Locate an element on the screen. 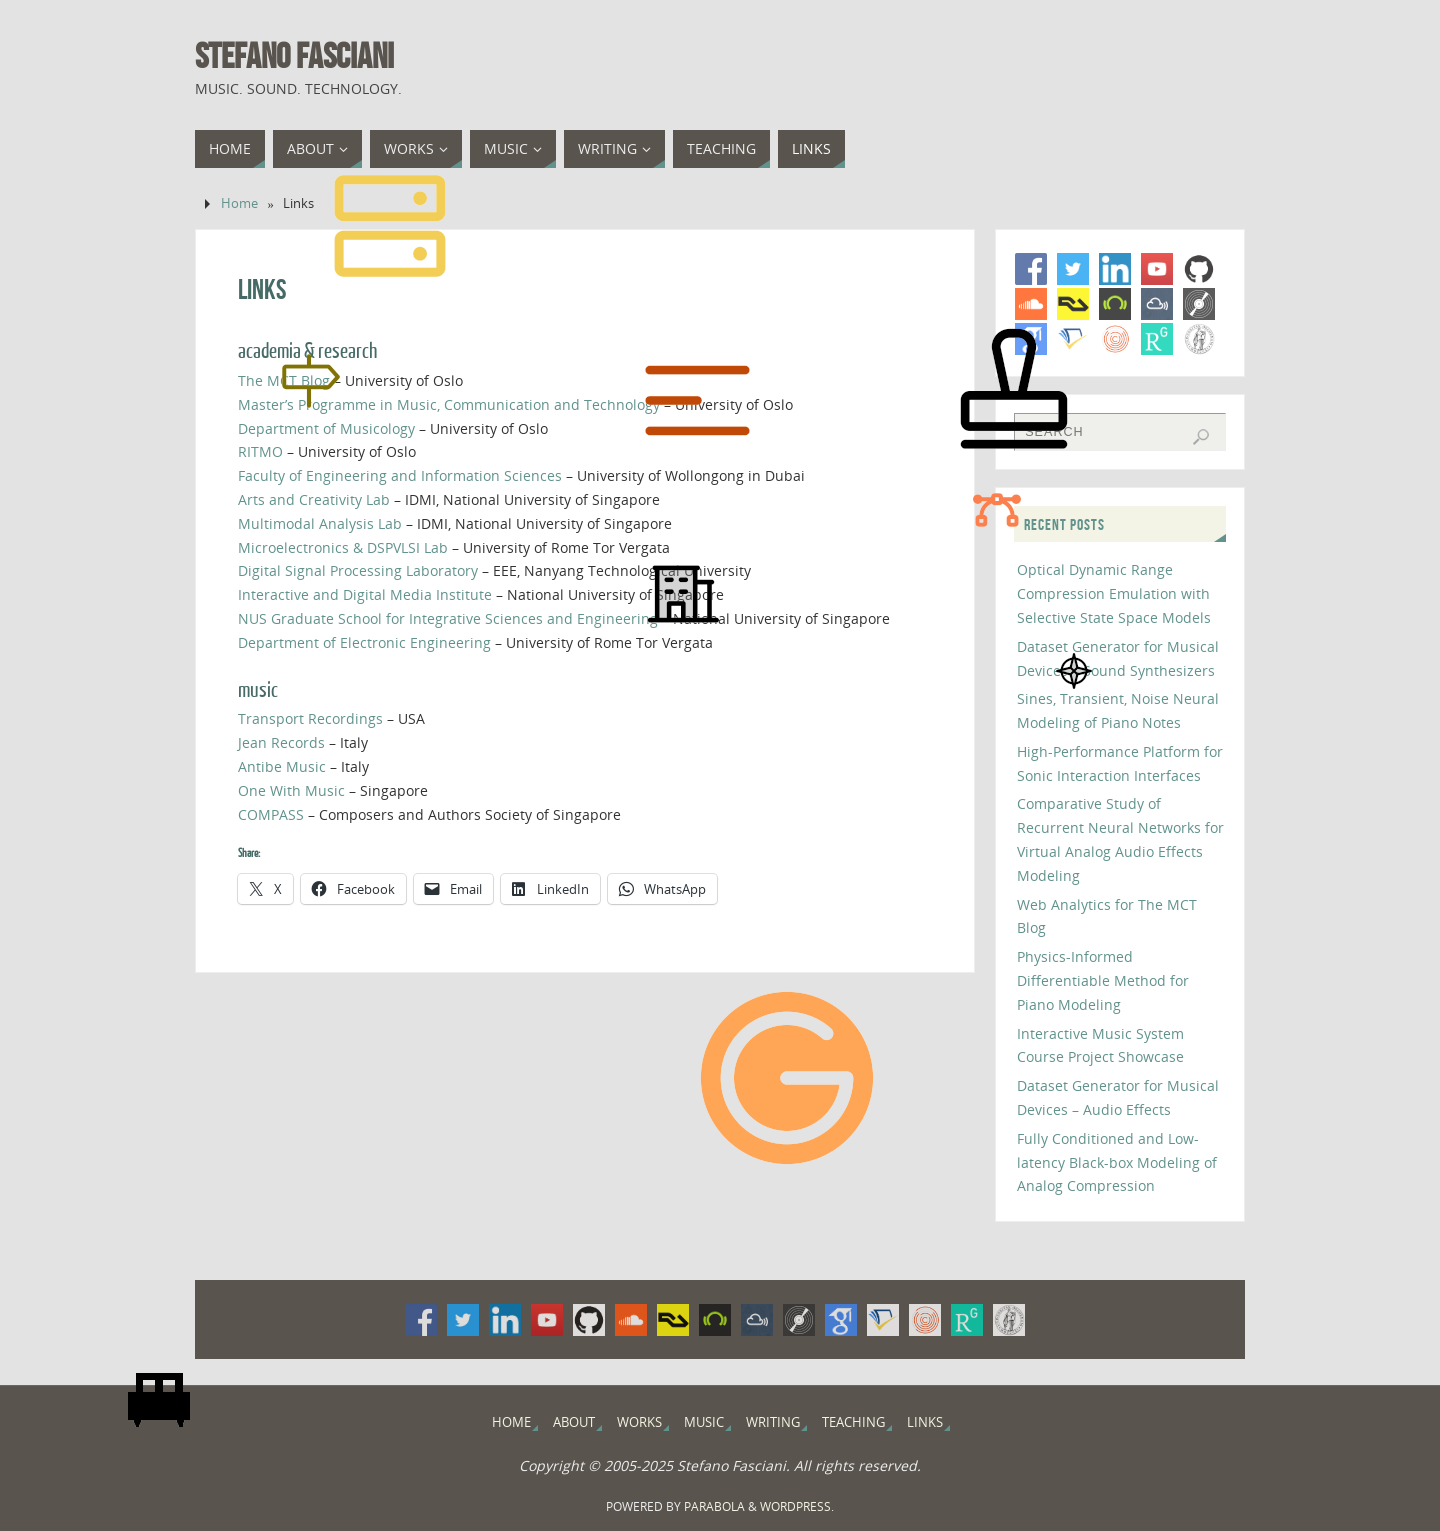 The width and height of the screenshot is (1440, 1531). view office or workplace location is located at coordinates (681, 594).